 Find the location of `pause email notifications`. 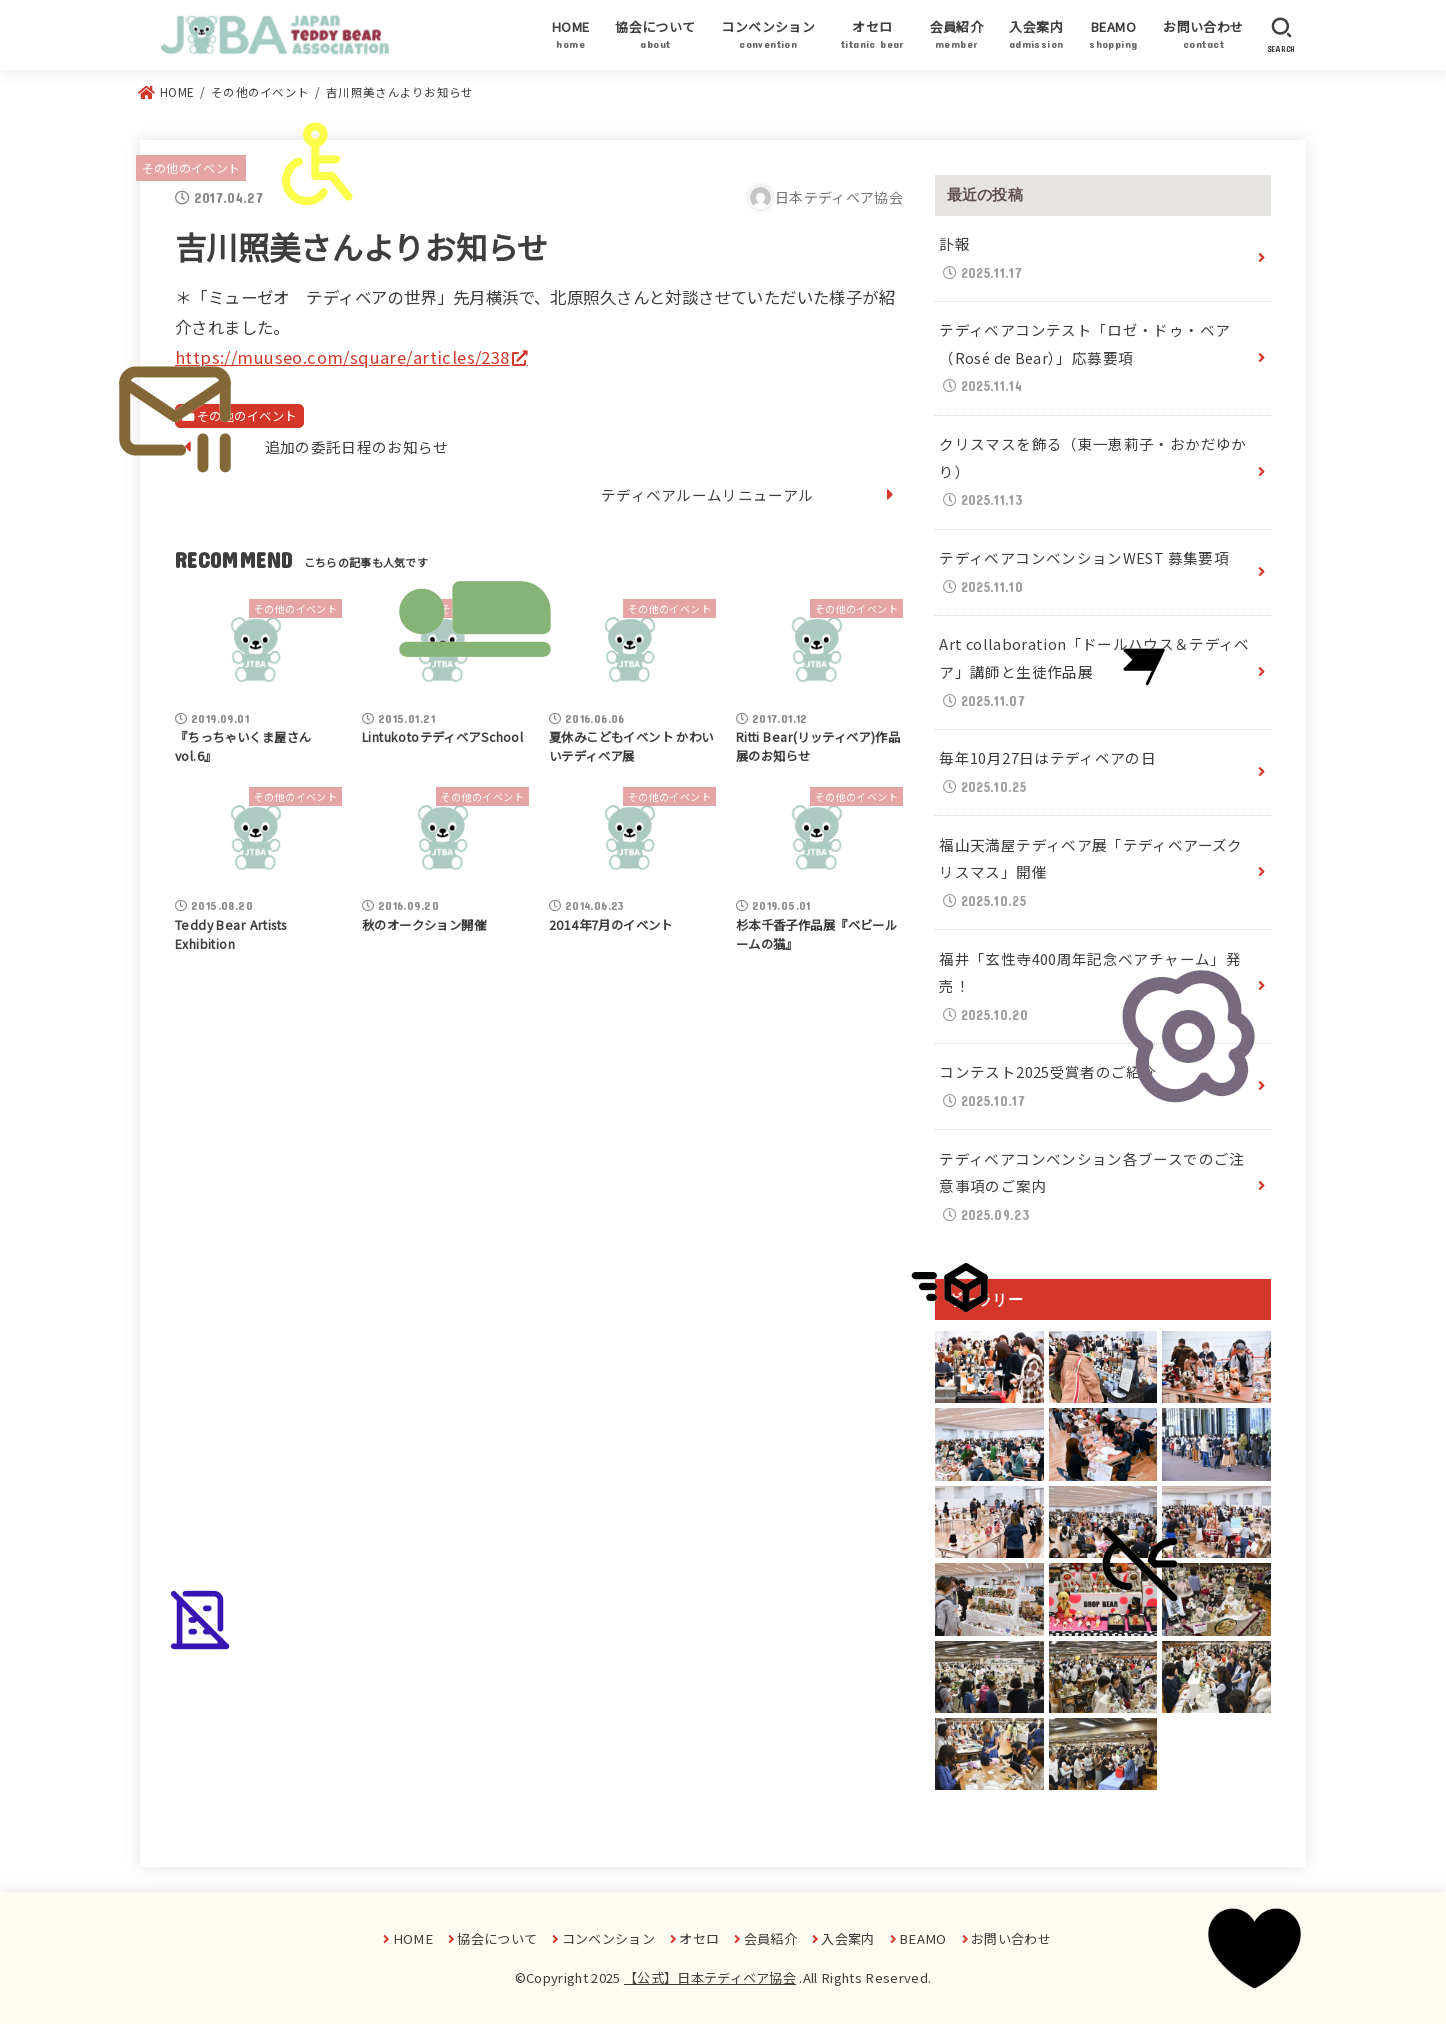

pause email notifications is located at coordinates (175, 411).